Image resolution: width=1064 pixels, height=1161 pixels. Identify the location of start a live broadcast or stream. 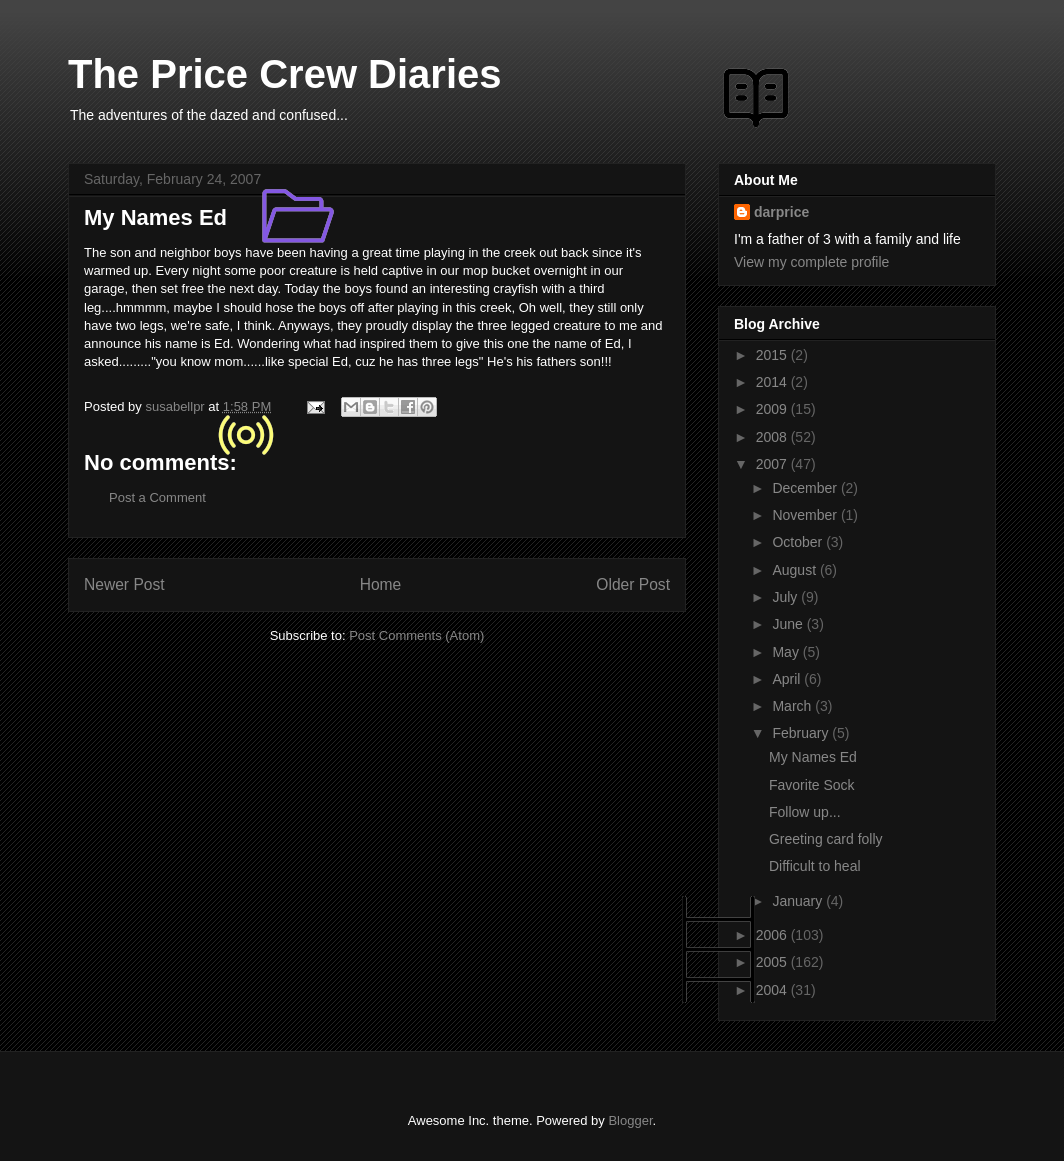
(246, 435).